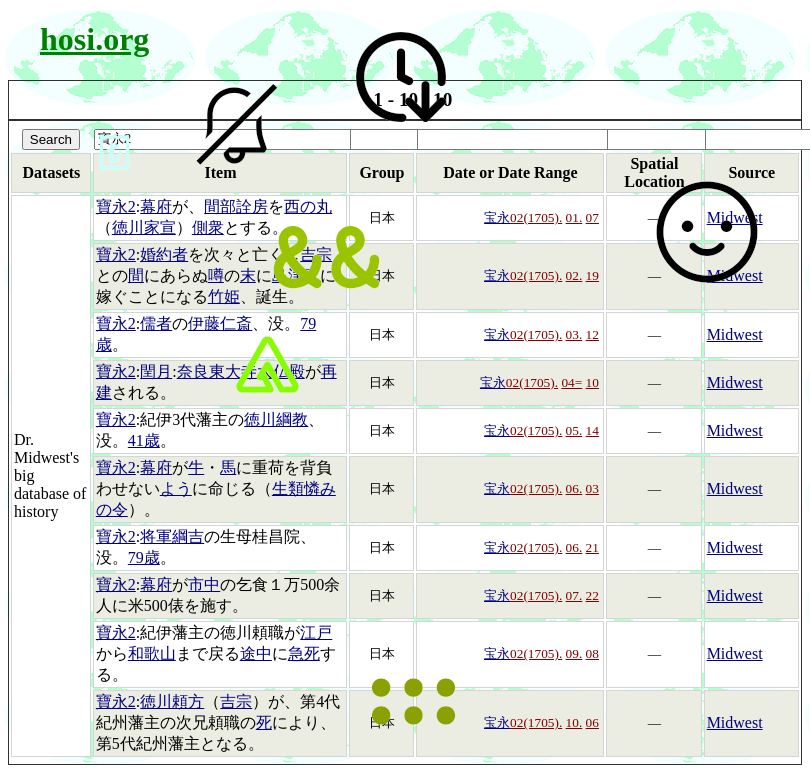 This screenshot has width=810, height=773. Describe the element at coordinates (326, 259) in the screenshot. I see `insert special characters or symbols` at that location.